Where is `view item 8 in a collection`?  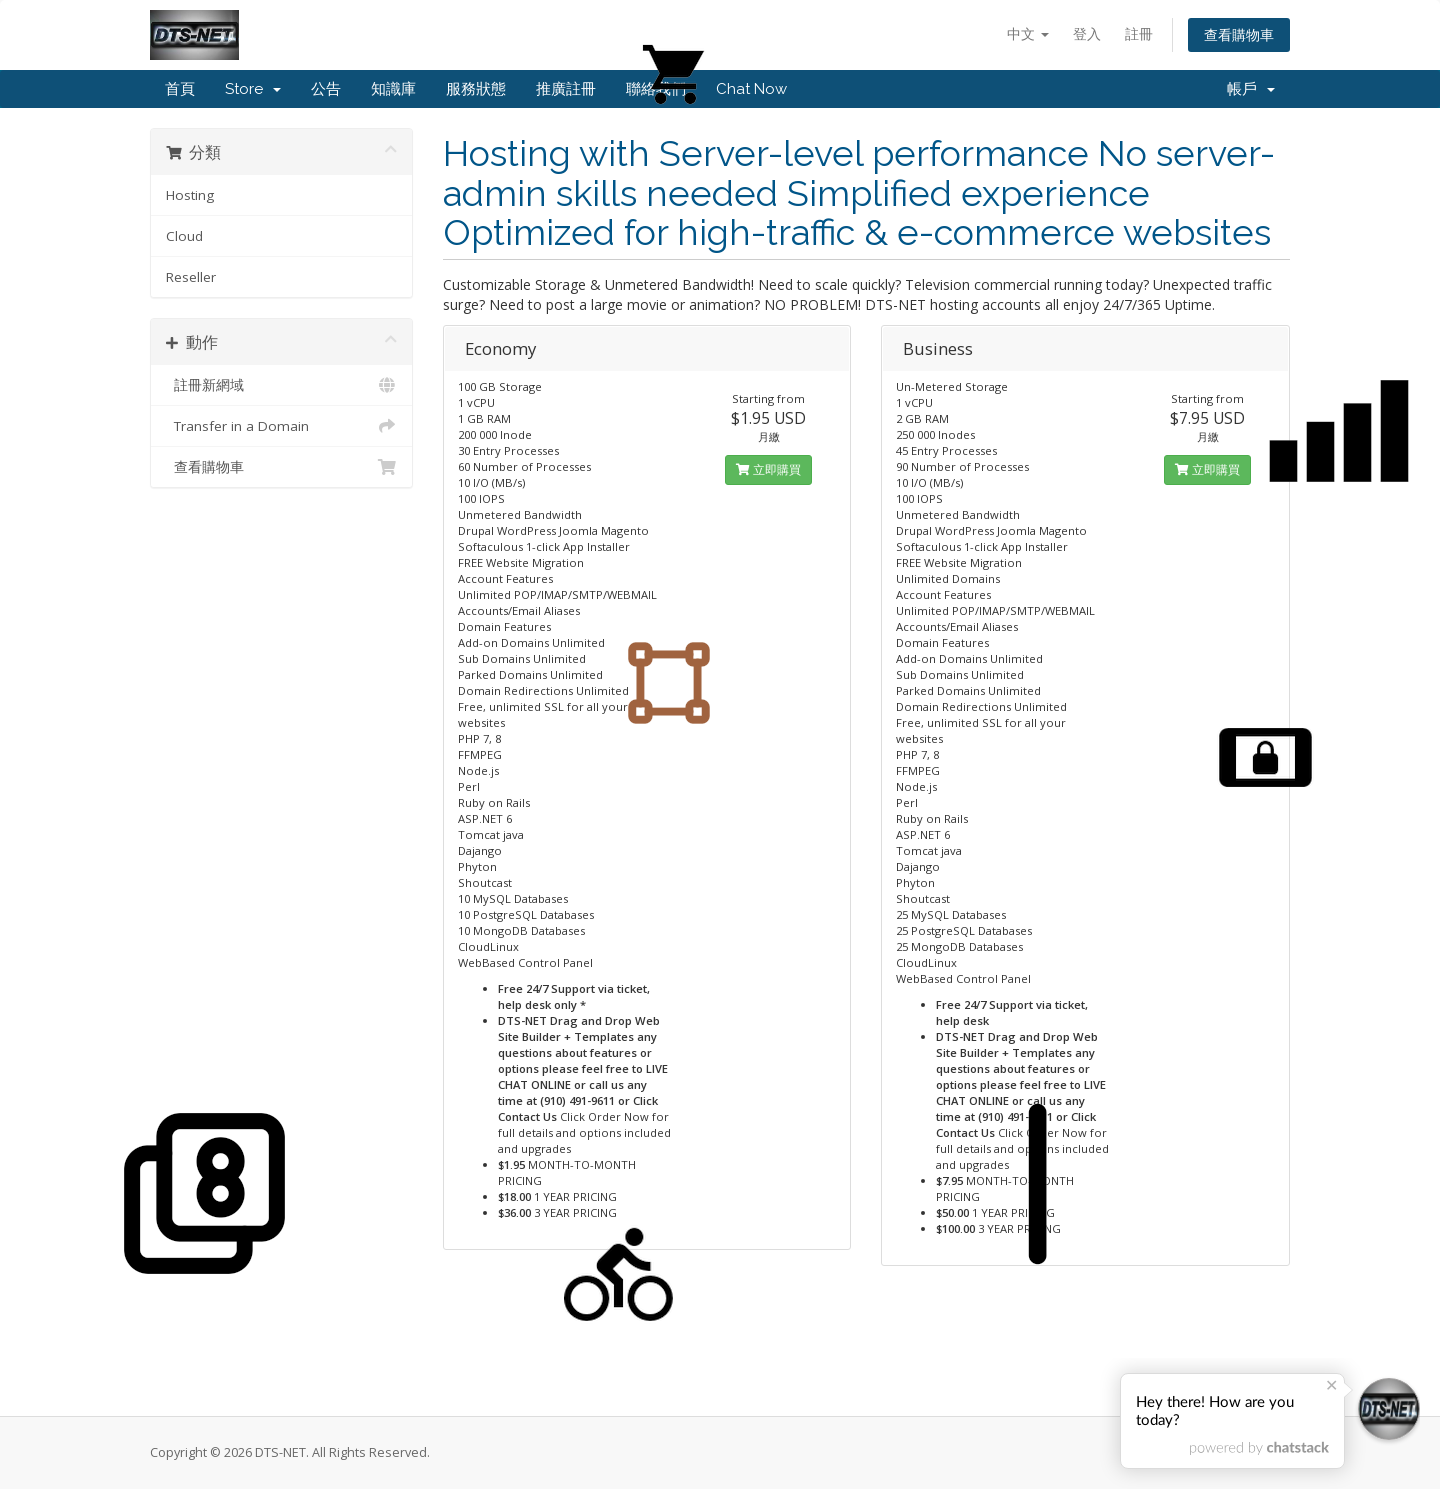 view item 8 in a collection is located at coordinates (204, 1193).